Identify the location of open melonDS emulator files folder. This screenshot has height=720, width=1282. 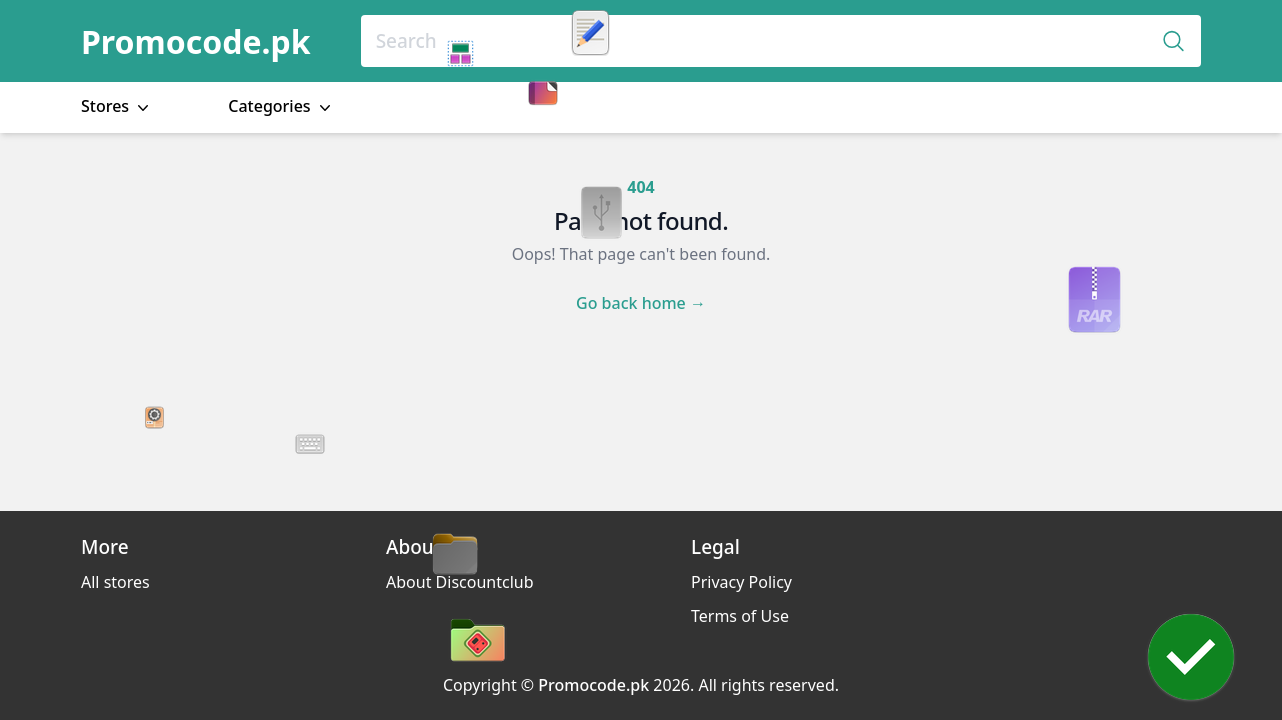
(477, 641).